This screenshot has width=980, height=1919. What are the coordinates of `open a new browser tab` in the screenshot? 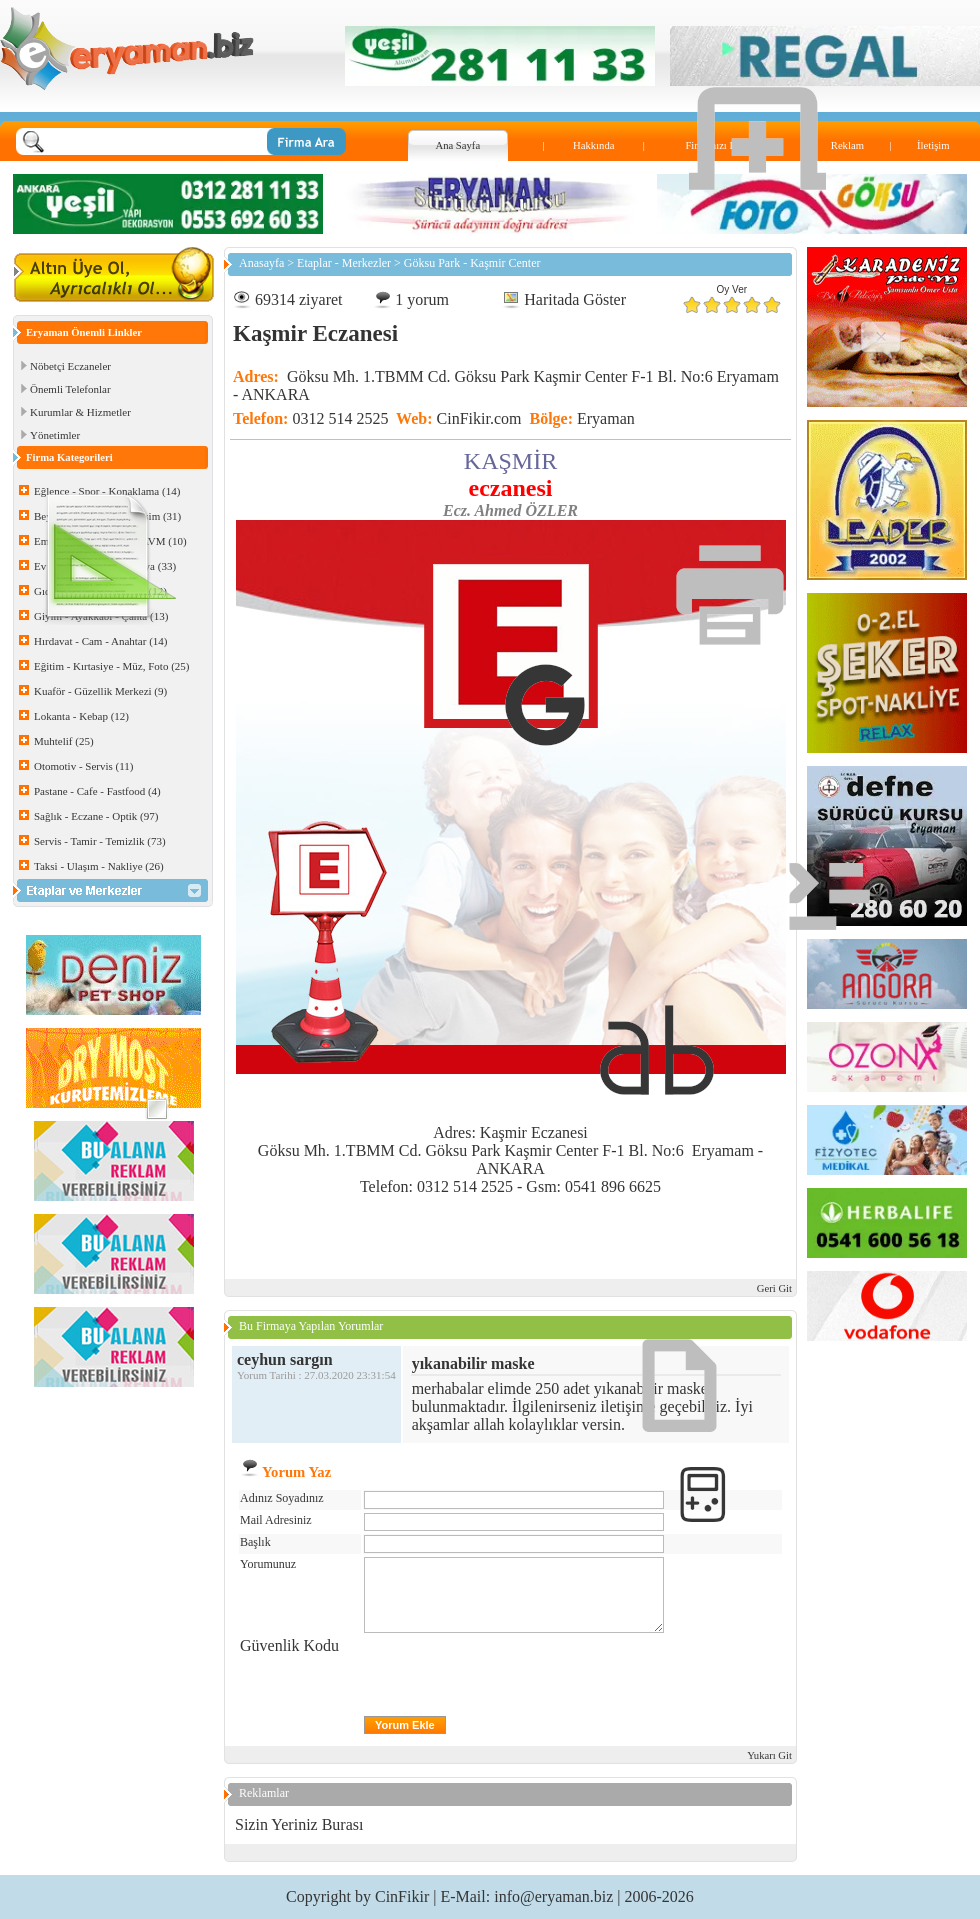 It's located at (757, 138).